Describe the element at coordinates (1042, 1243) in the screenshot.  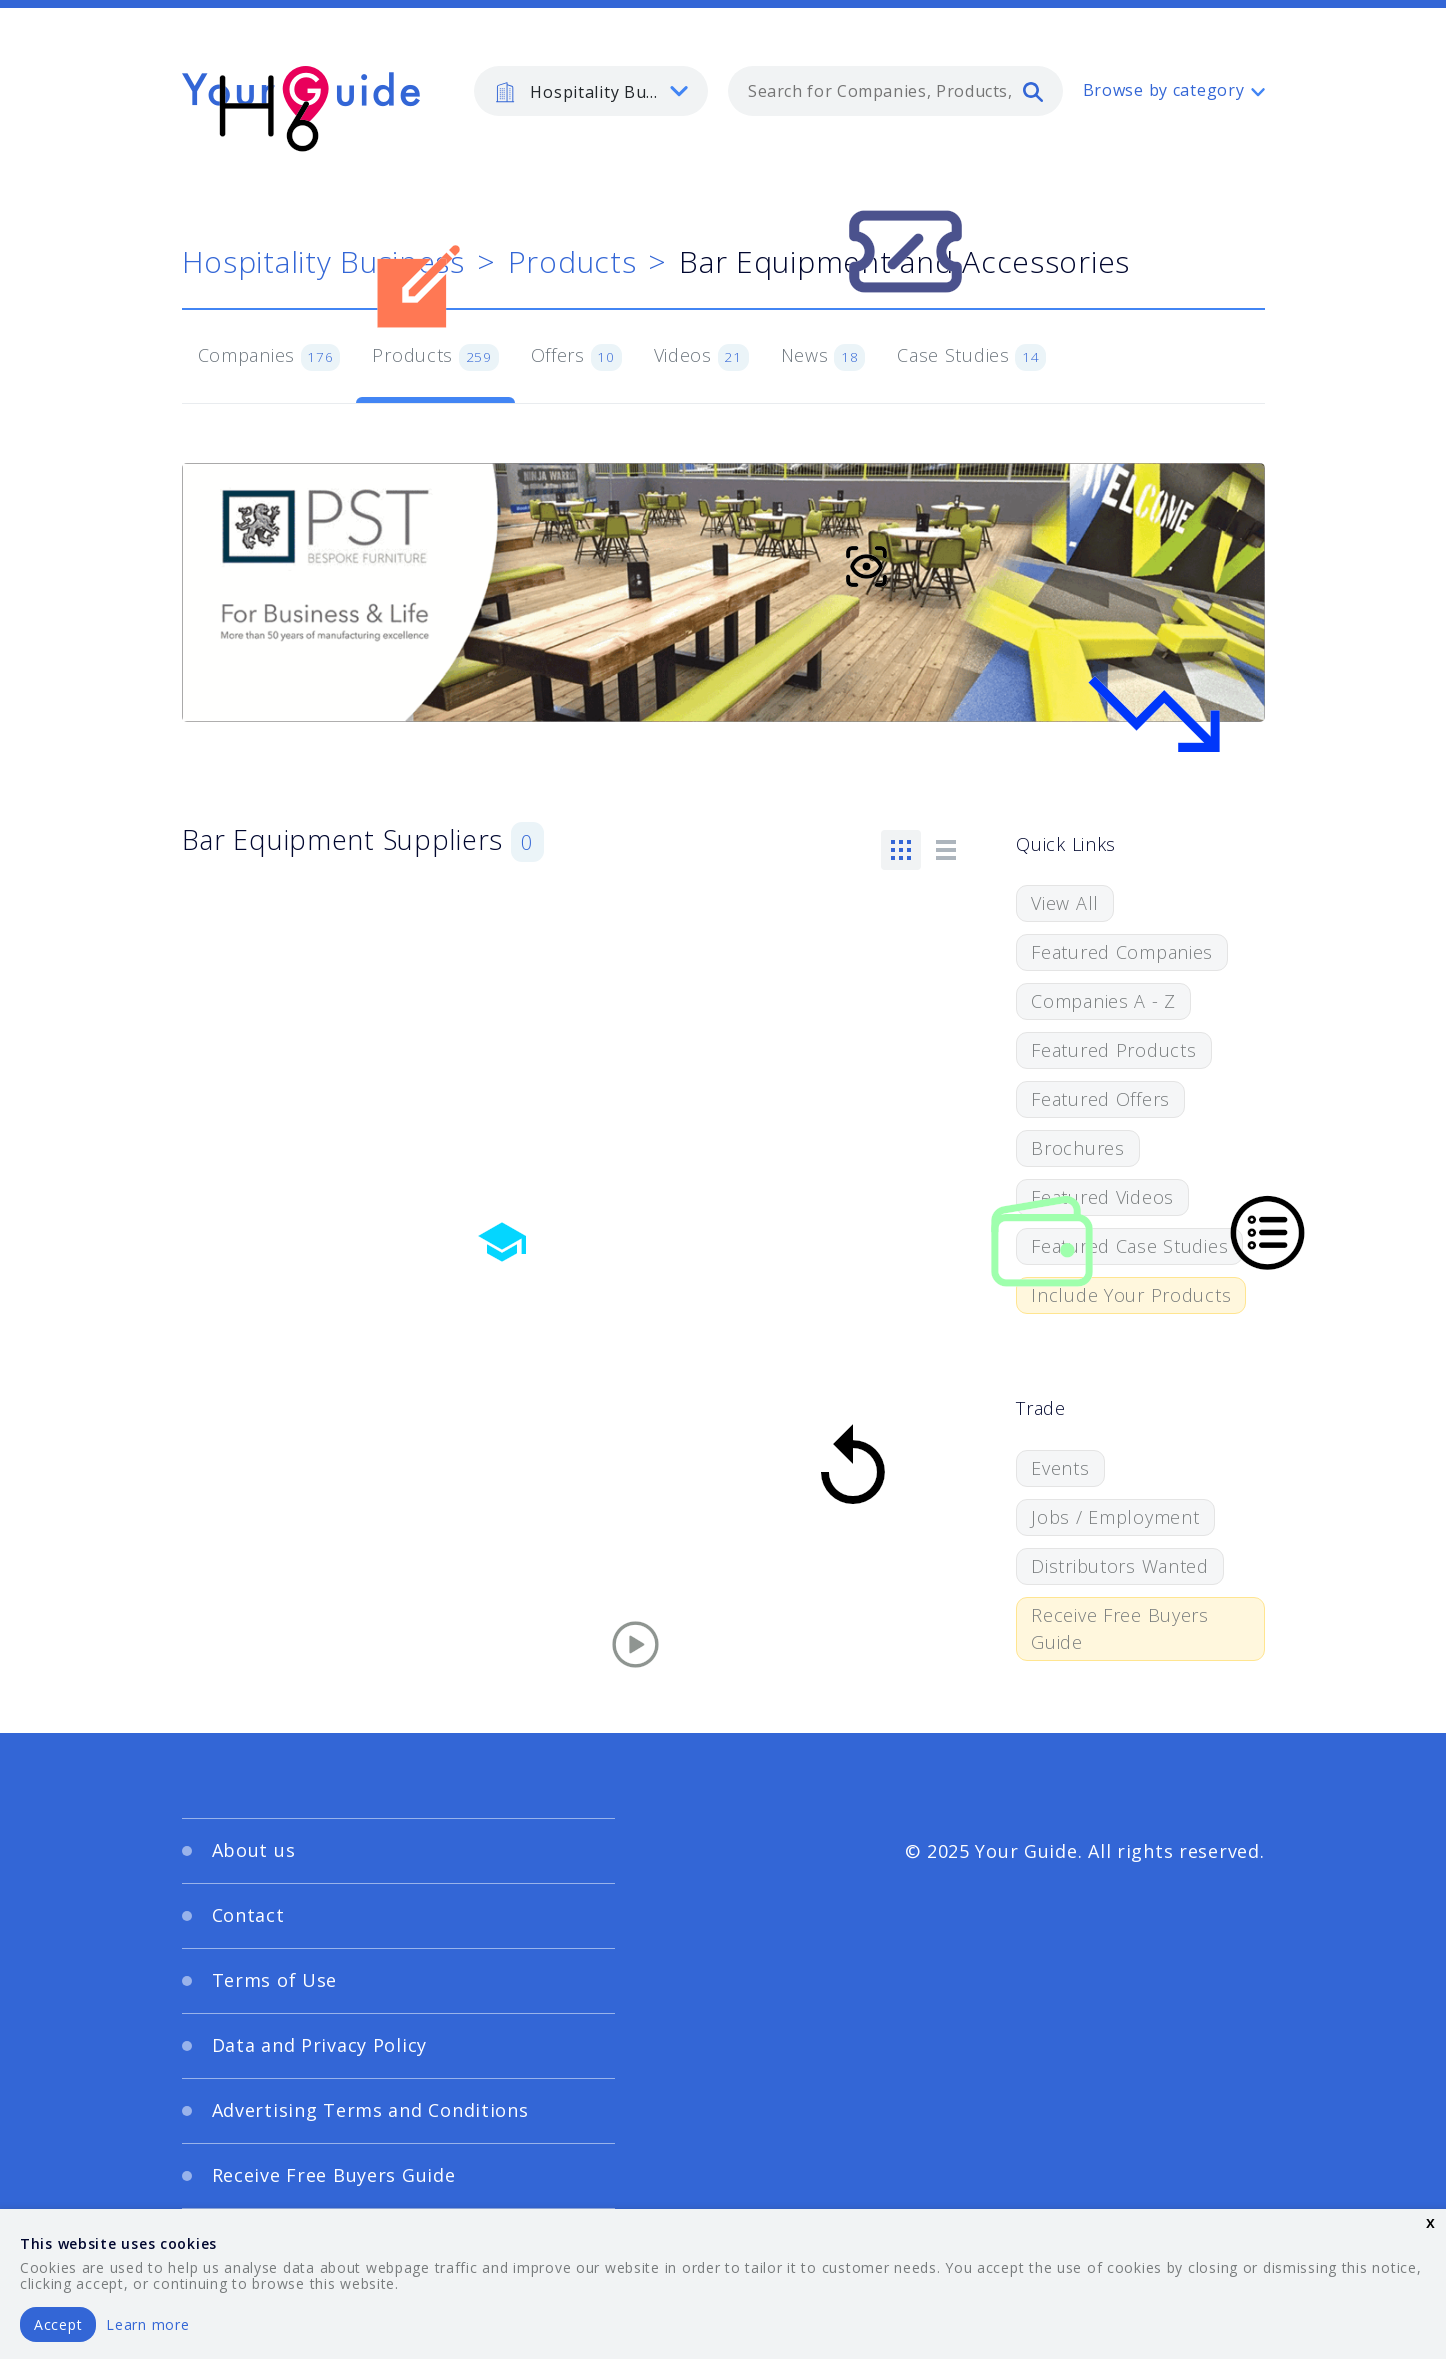
I see `access your wallet or payment methods` at that location.